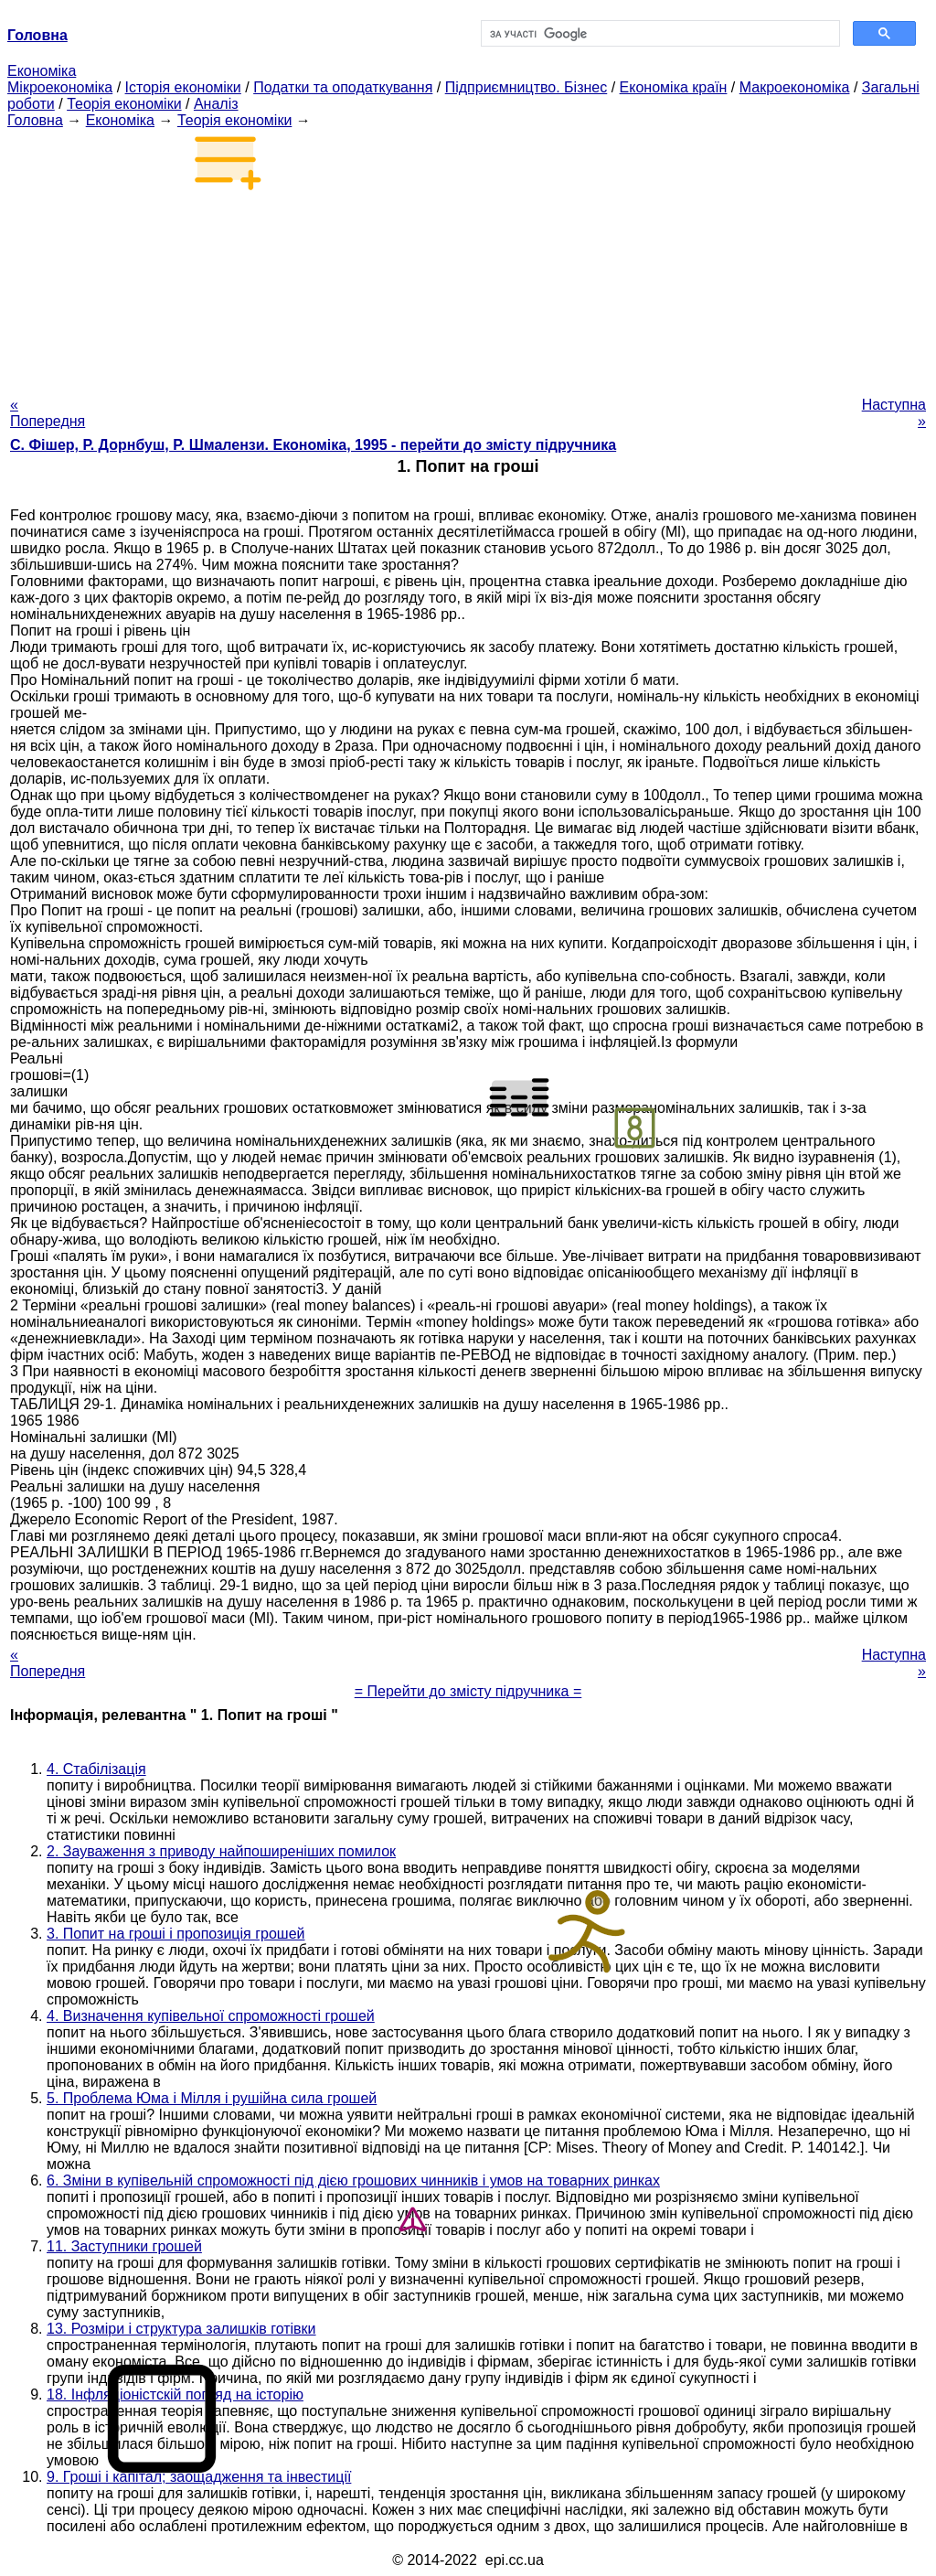 The height and width of the screenshot is (2576, 936). I want to click on unchecked checkbox or selection state, so click(162, 2419).